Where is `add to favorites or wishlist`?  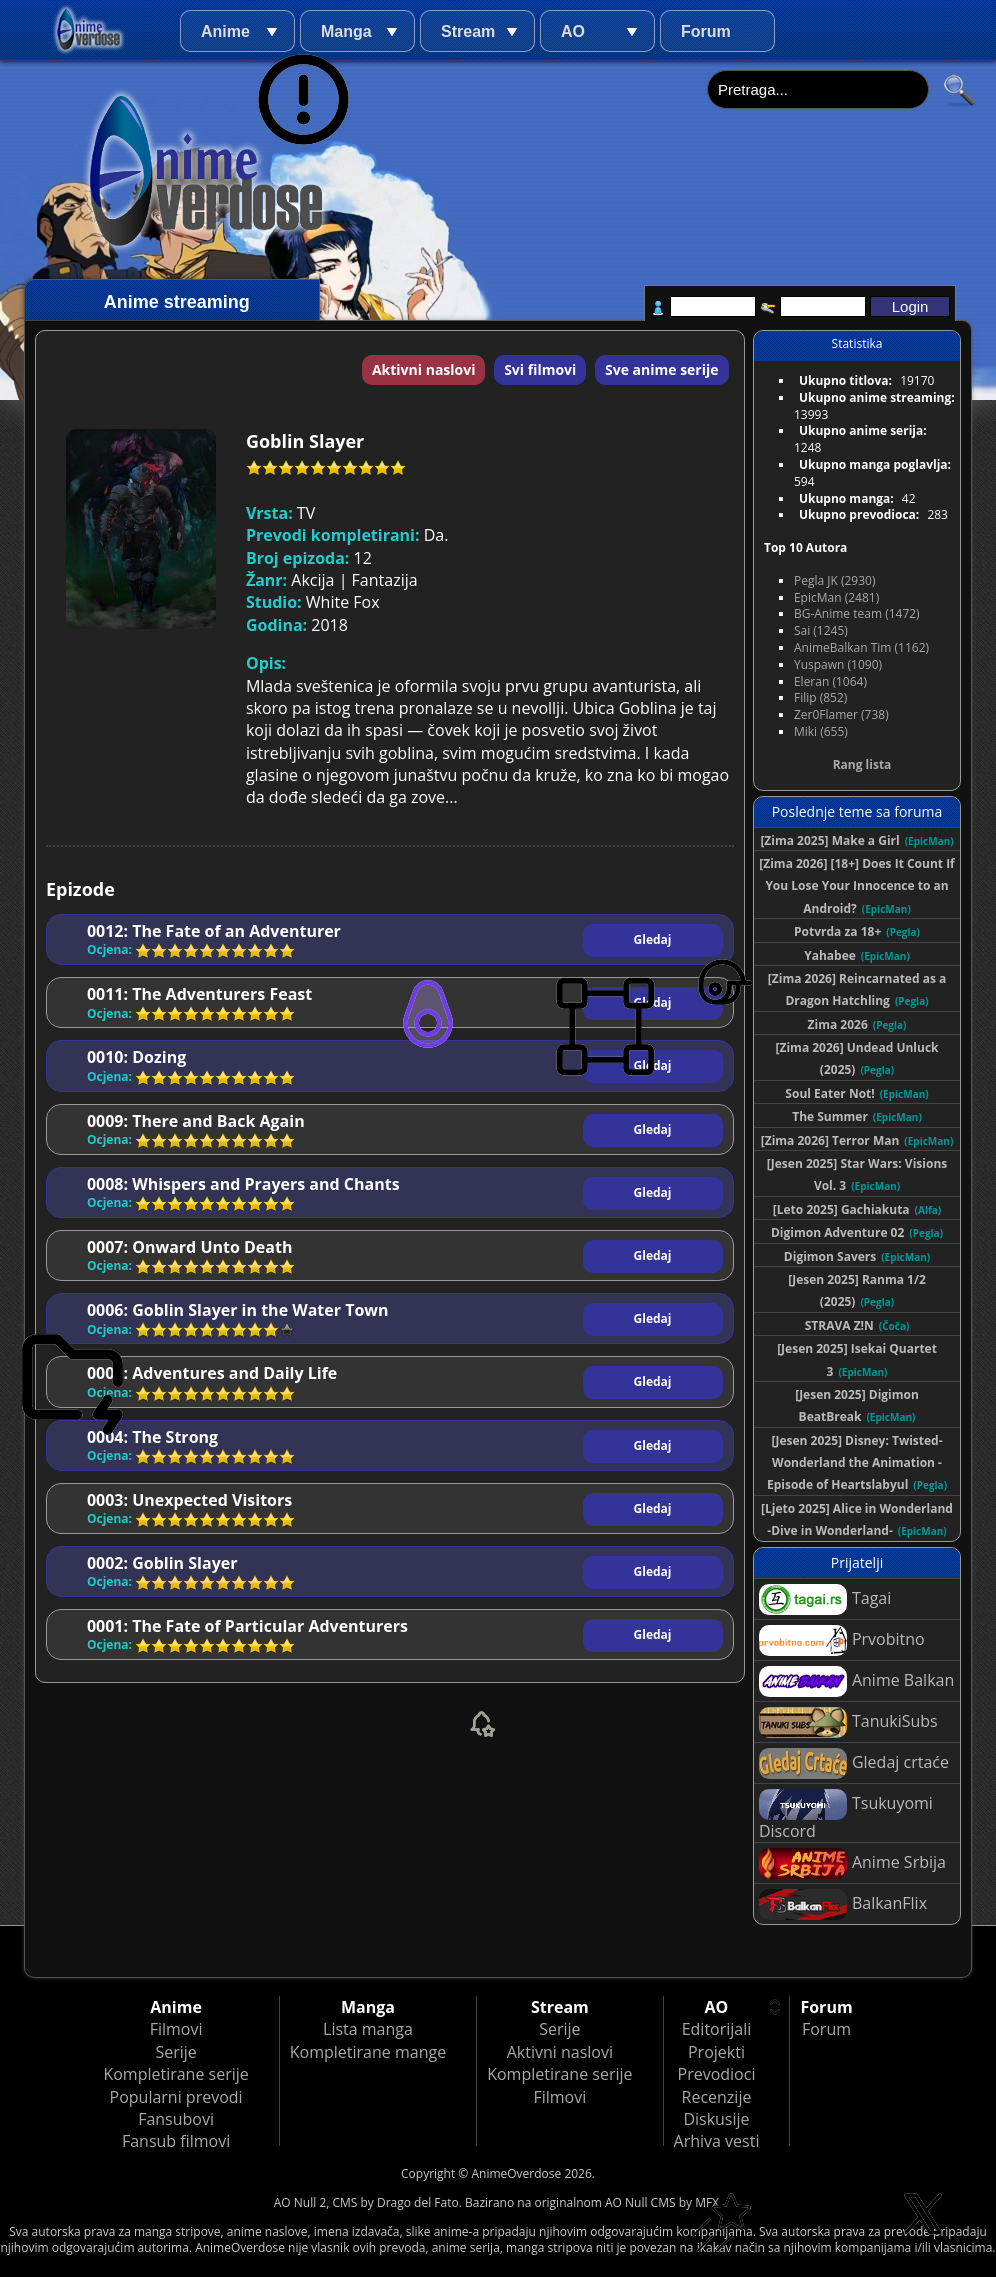
add to favorites or wishlist is located at coordinates (721, 2222).